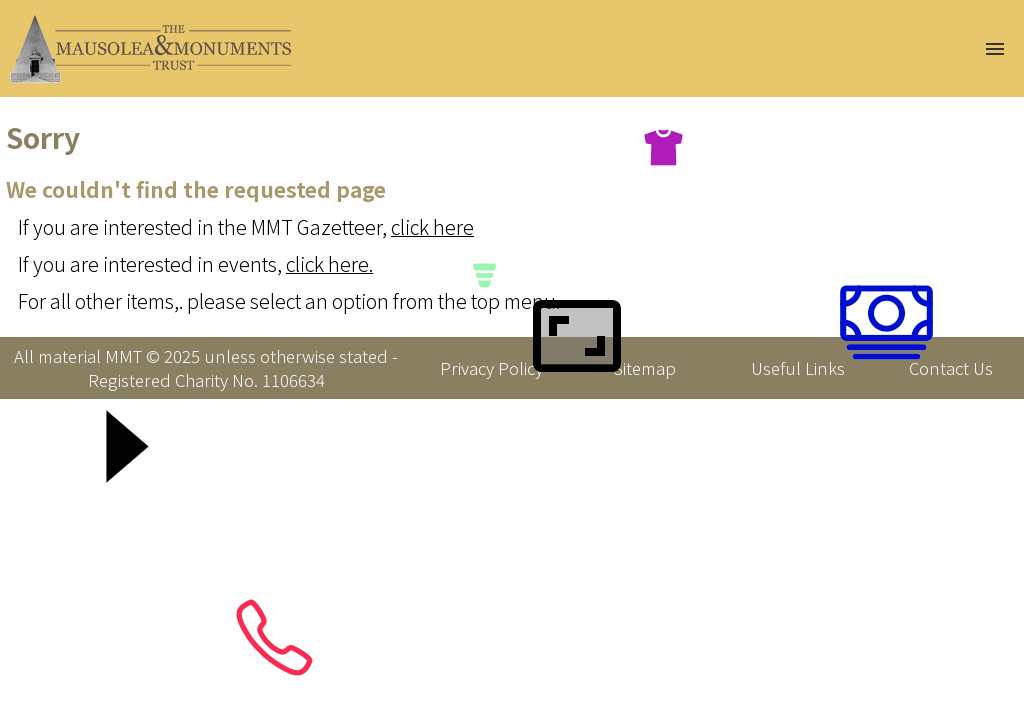  Describe the element at coordinates (484, 275) in the screenshot. I see `view sales funnel analytics` at that location.